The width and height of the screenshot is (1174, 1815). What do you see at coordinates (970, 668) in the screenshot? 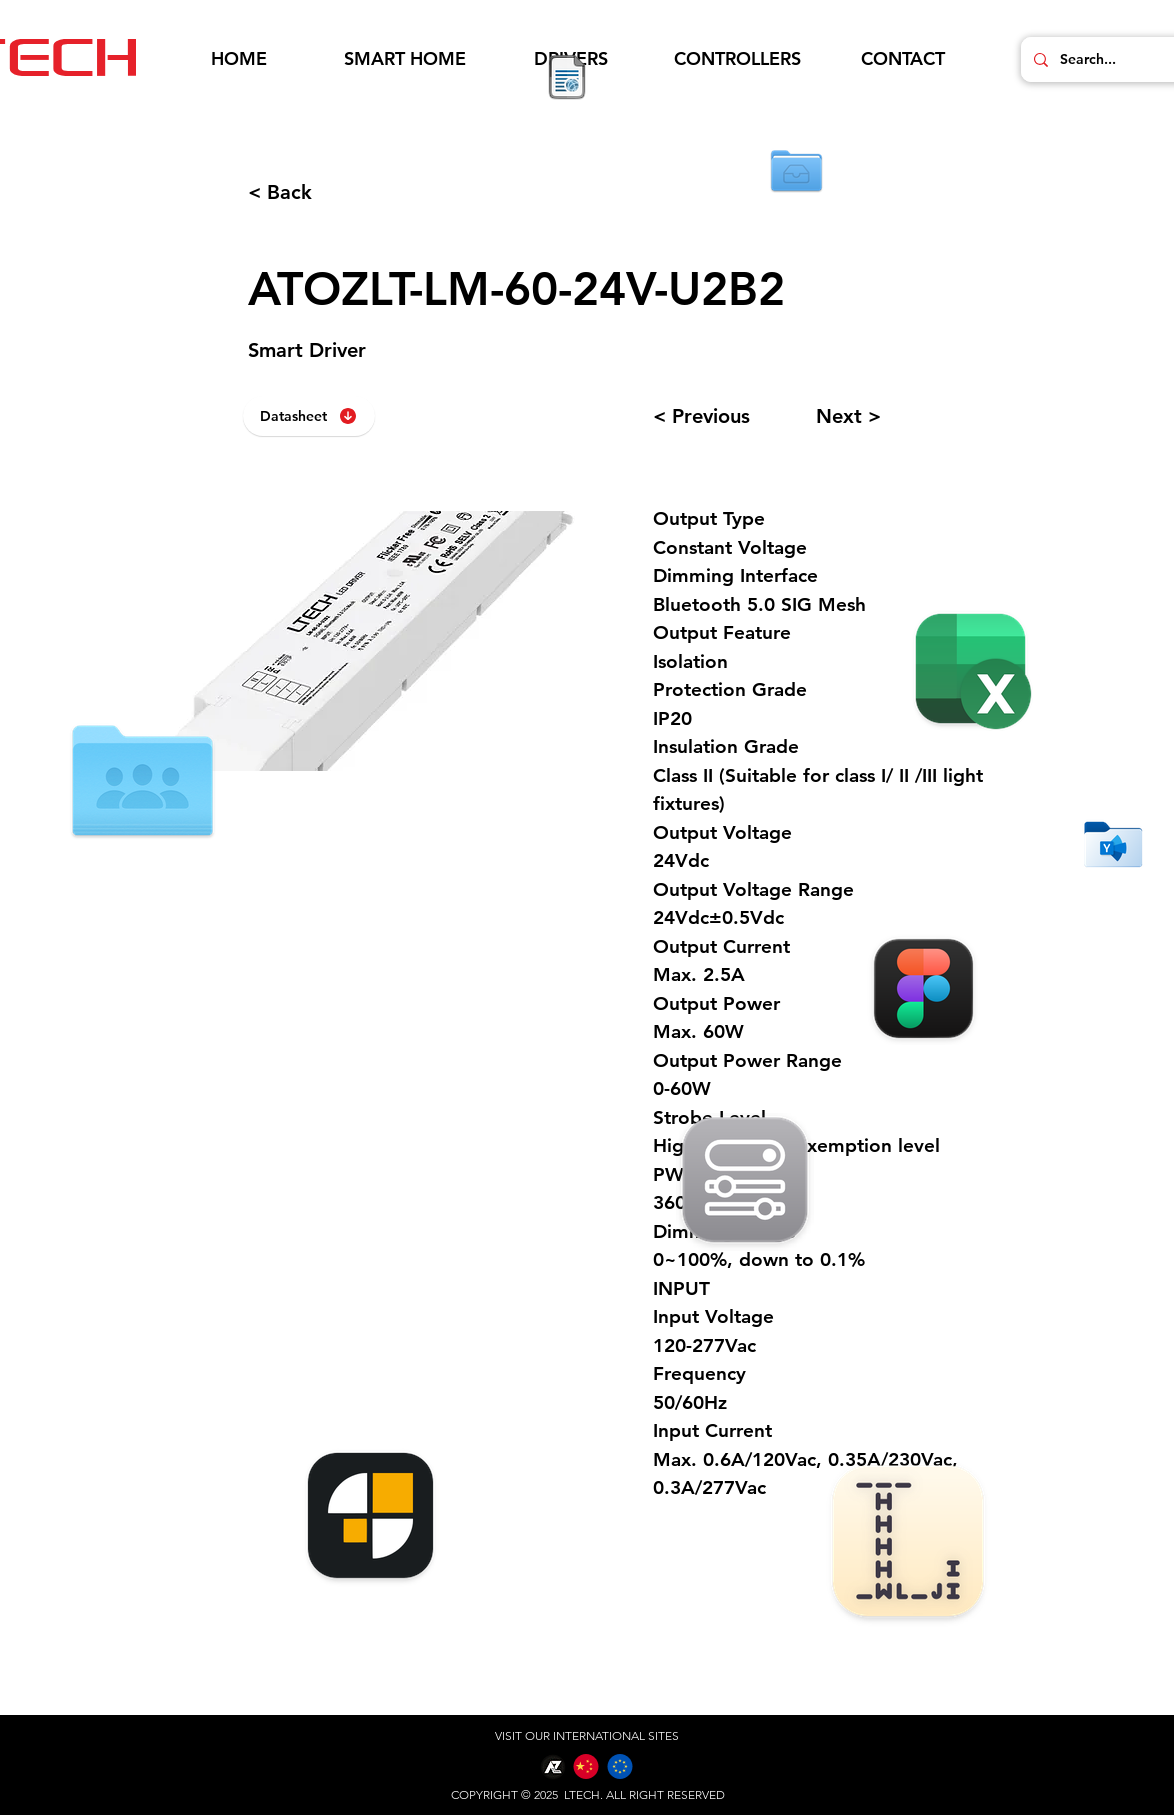
I see `open Microsoft Excel` at bounding box center [970, 668].